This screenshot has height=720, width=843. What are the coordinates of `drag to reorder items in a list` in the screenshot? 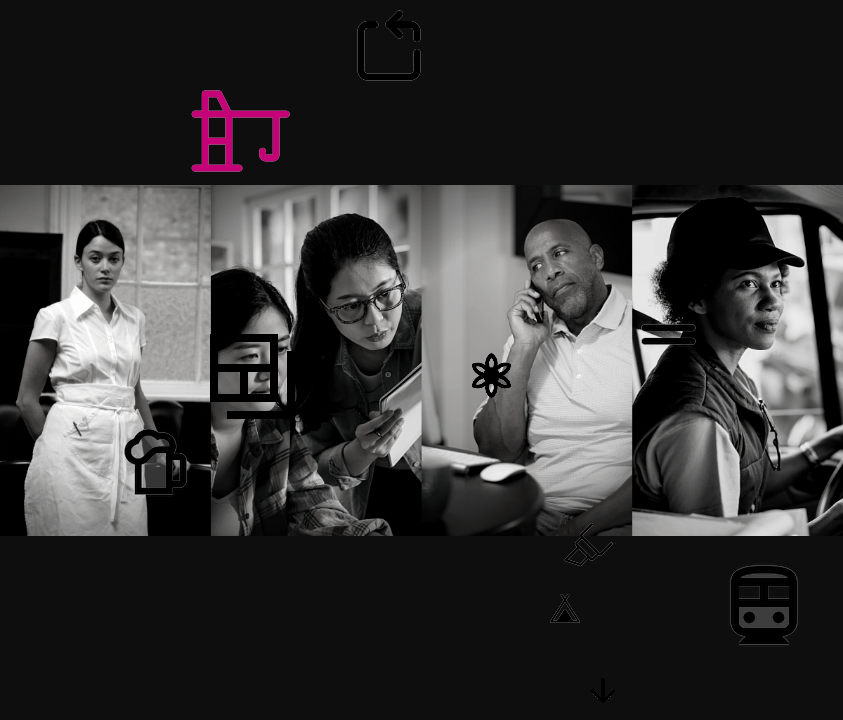 It's located at (668, 334).